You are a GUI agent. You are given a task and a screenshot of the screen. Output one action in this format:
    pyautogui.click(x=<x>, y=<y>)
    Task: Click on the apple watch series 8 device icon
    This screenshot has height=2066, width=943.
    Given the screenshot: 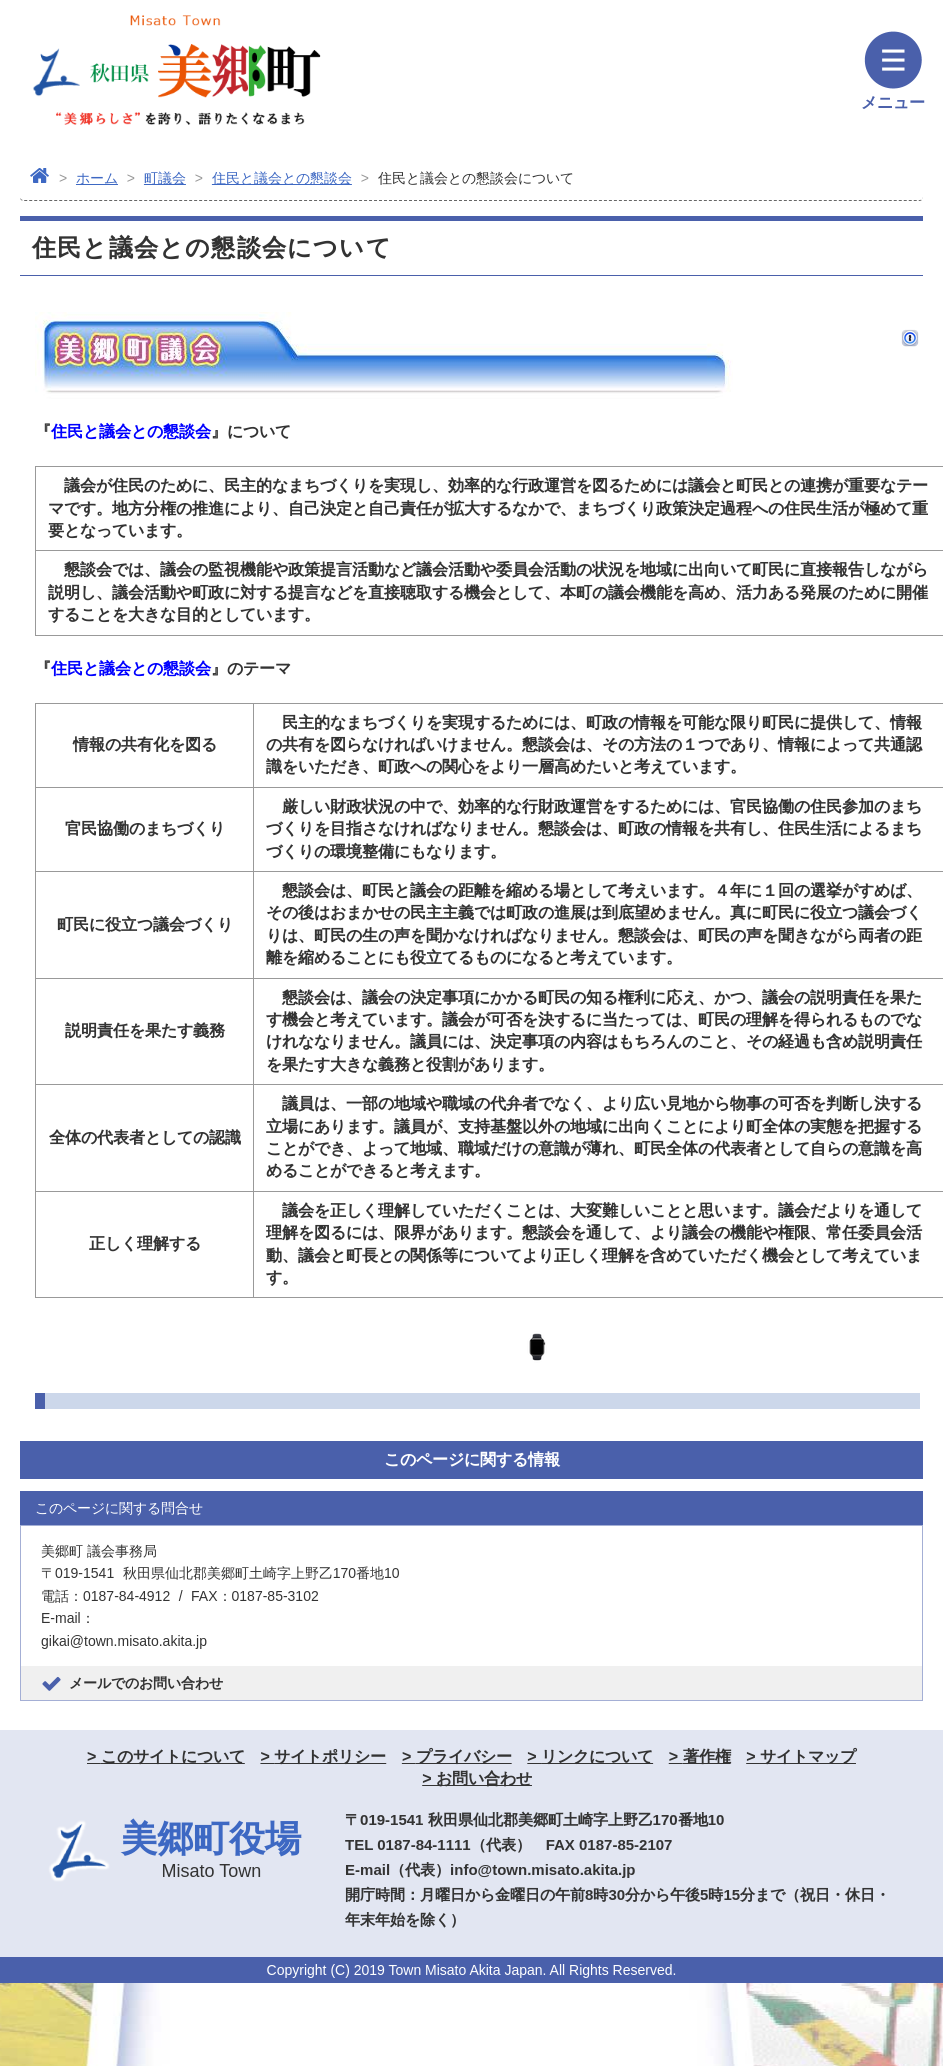 What is the action you would take?
    pyautogui.click(x=537, y=1347)
    